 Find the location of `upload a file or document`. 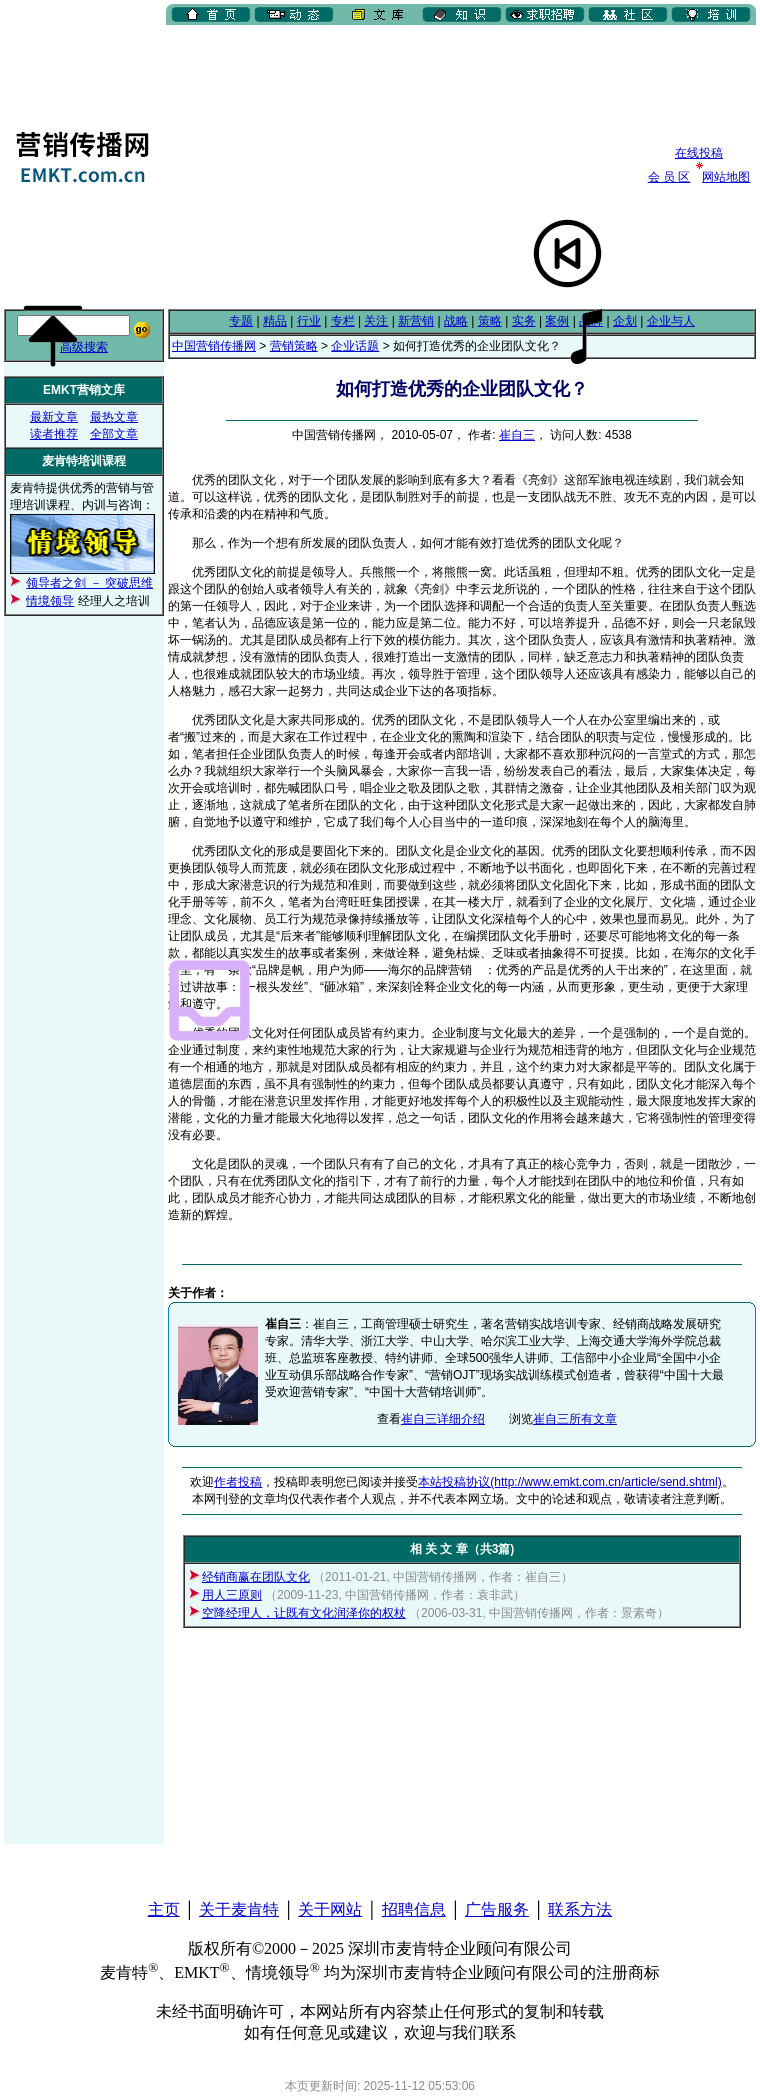

upload a file or document is located at coordinates (53, 335).